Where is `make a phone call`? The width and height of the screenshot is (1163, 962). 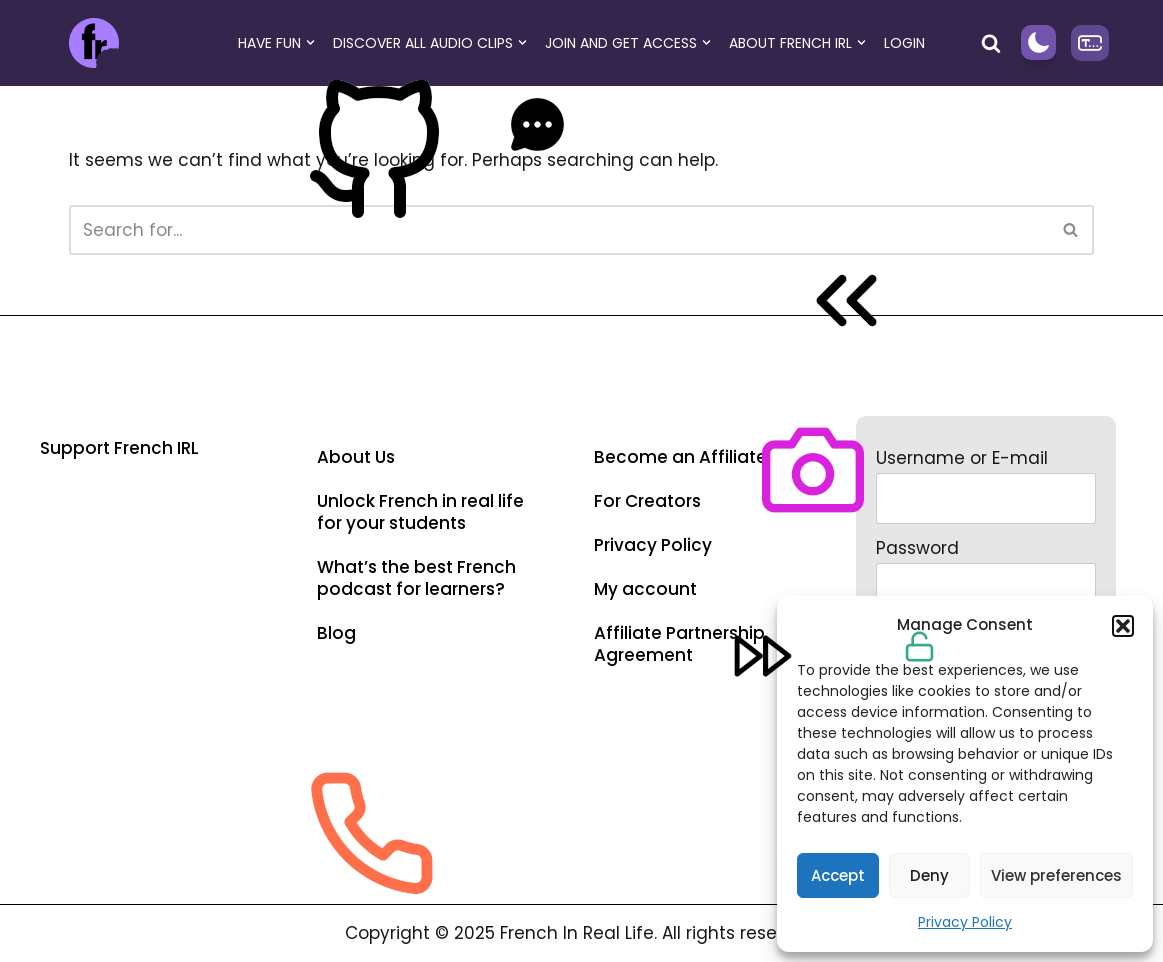
make a phone call is located at coordinates (371, 833).